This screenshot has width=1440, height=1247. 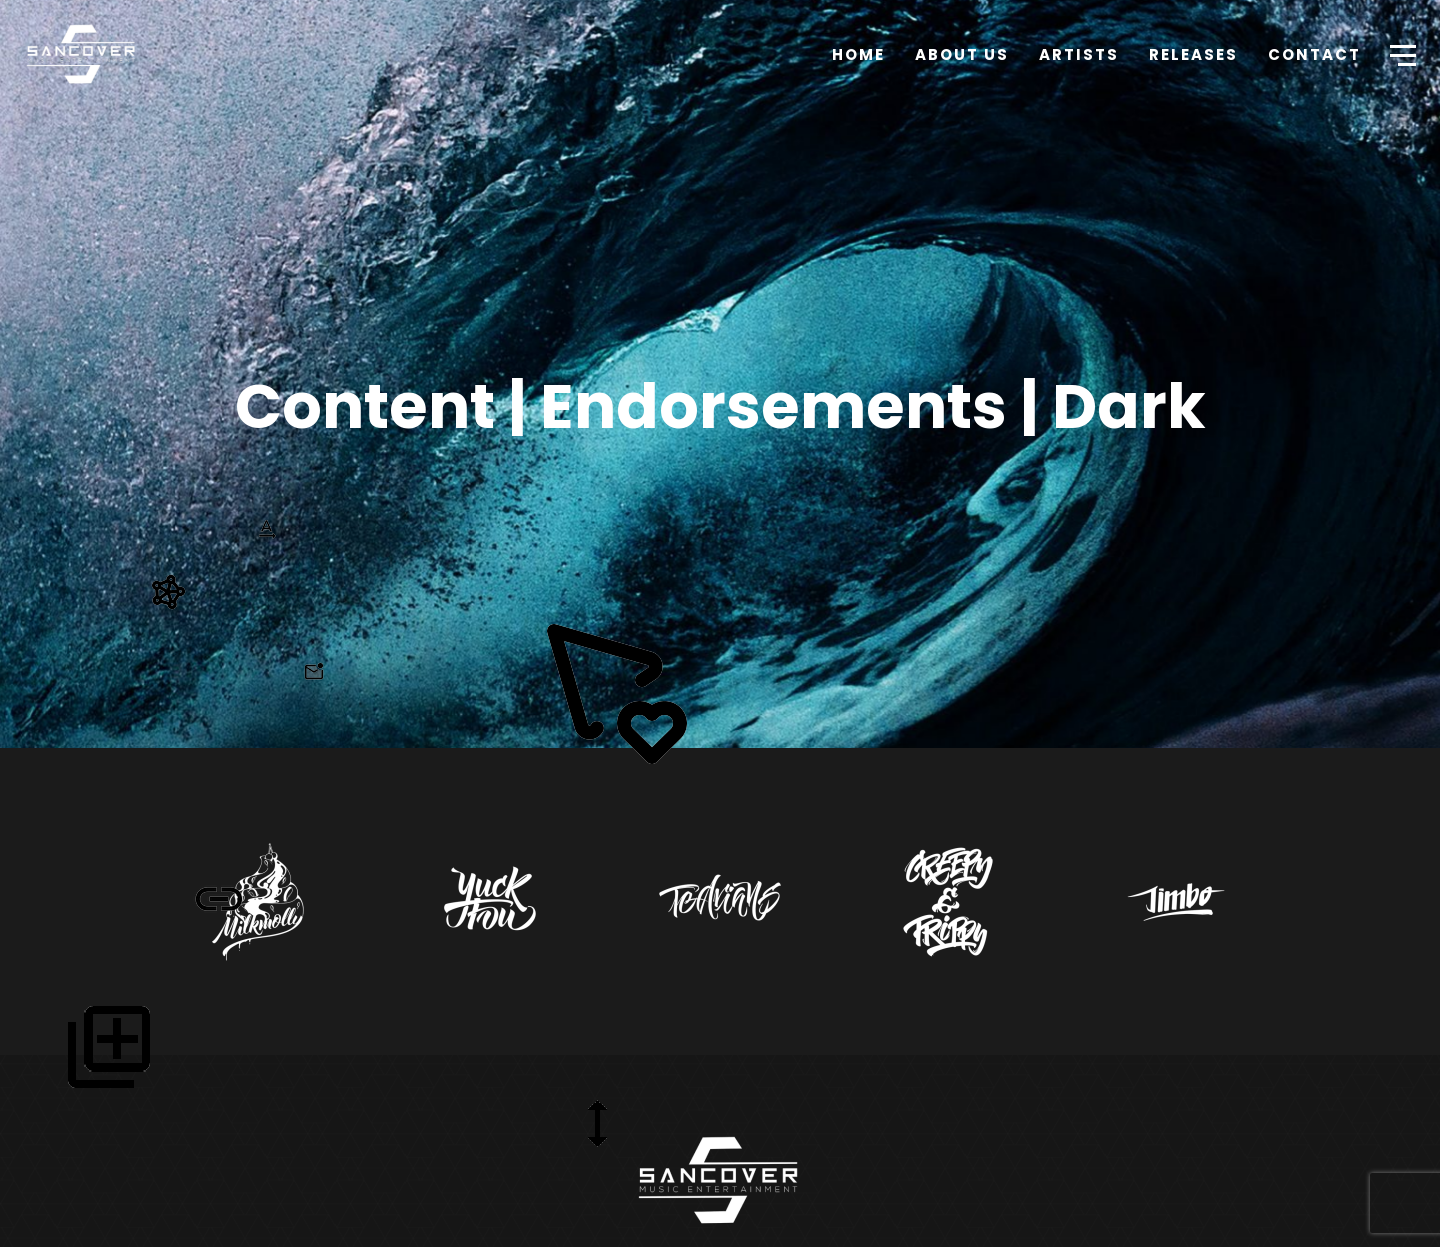 I want to click on insert a hyperlink, so click(x=219, y=899).